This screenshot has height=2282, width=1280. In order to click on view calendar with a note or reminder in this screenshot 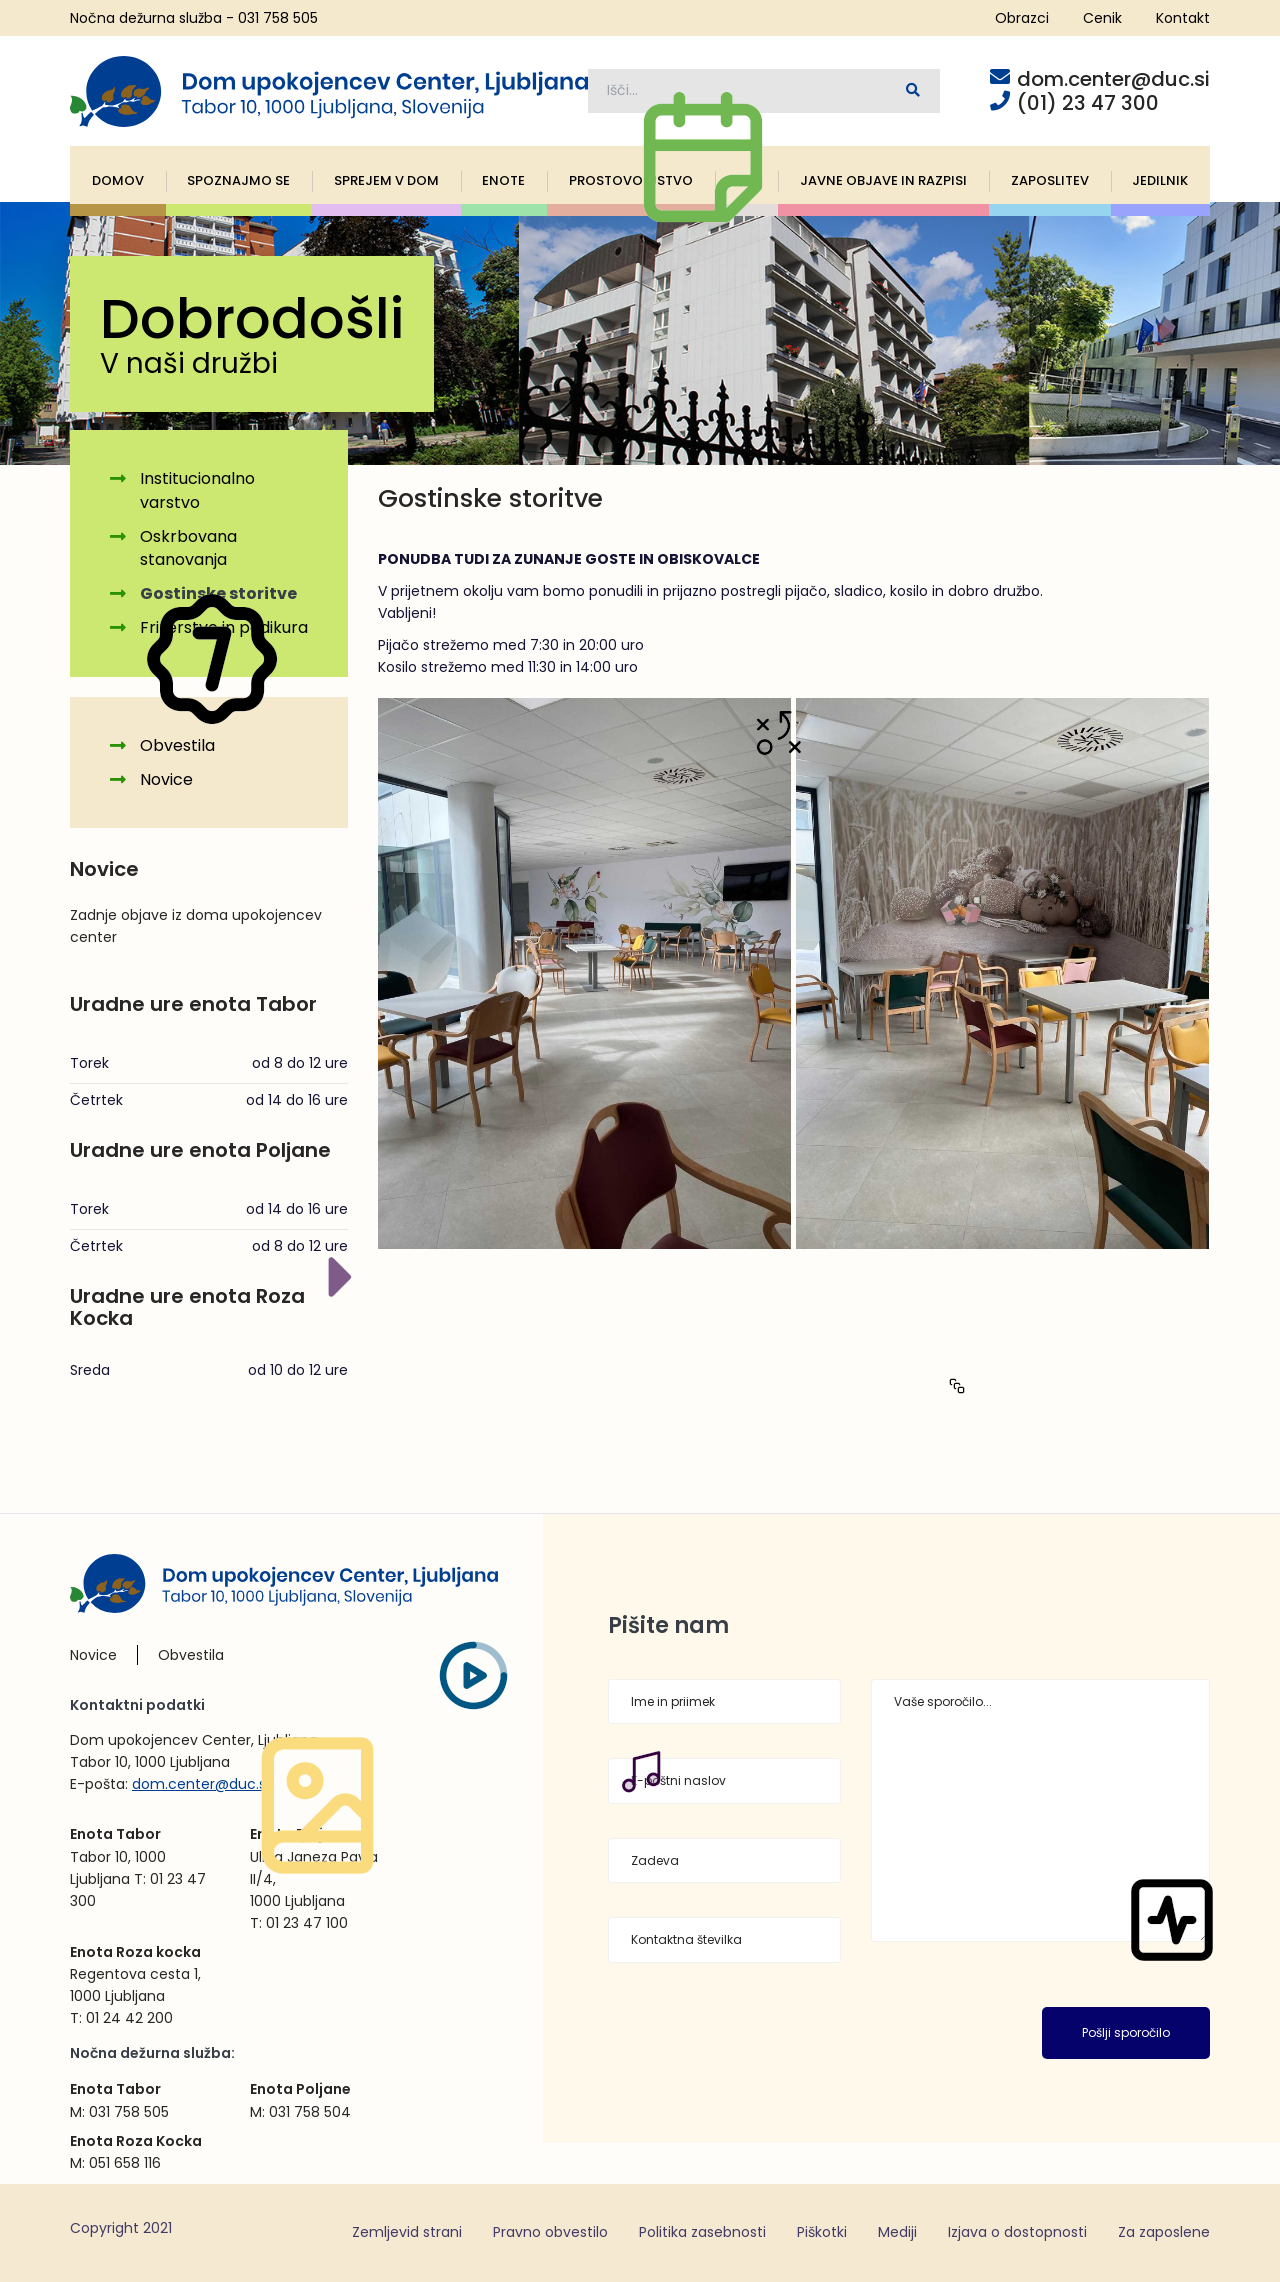, I will do `click(703, 157)`.